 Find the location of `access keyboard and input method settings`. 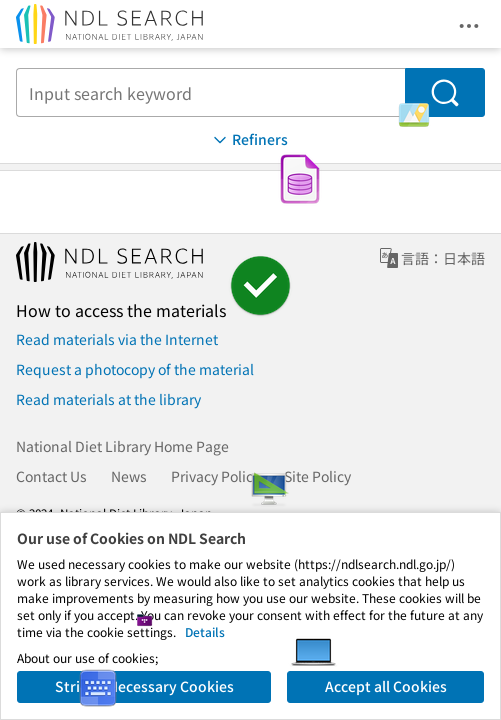

access keyboard and input method settings is located at coordinates (98, 688).